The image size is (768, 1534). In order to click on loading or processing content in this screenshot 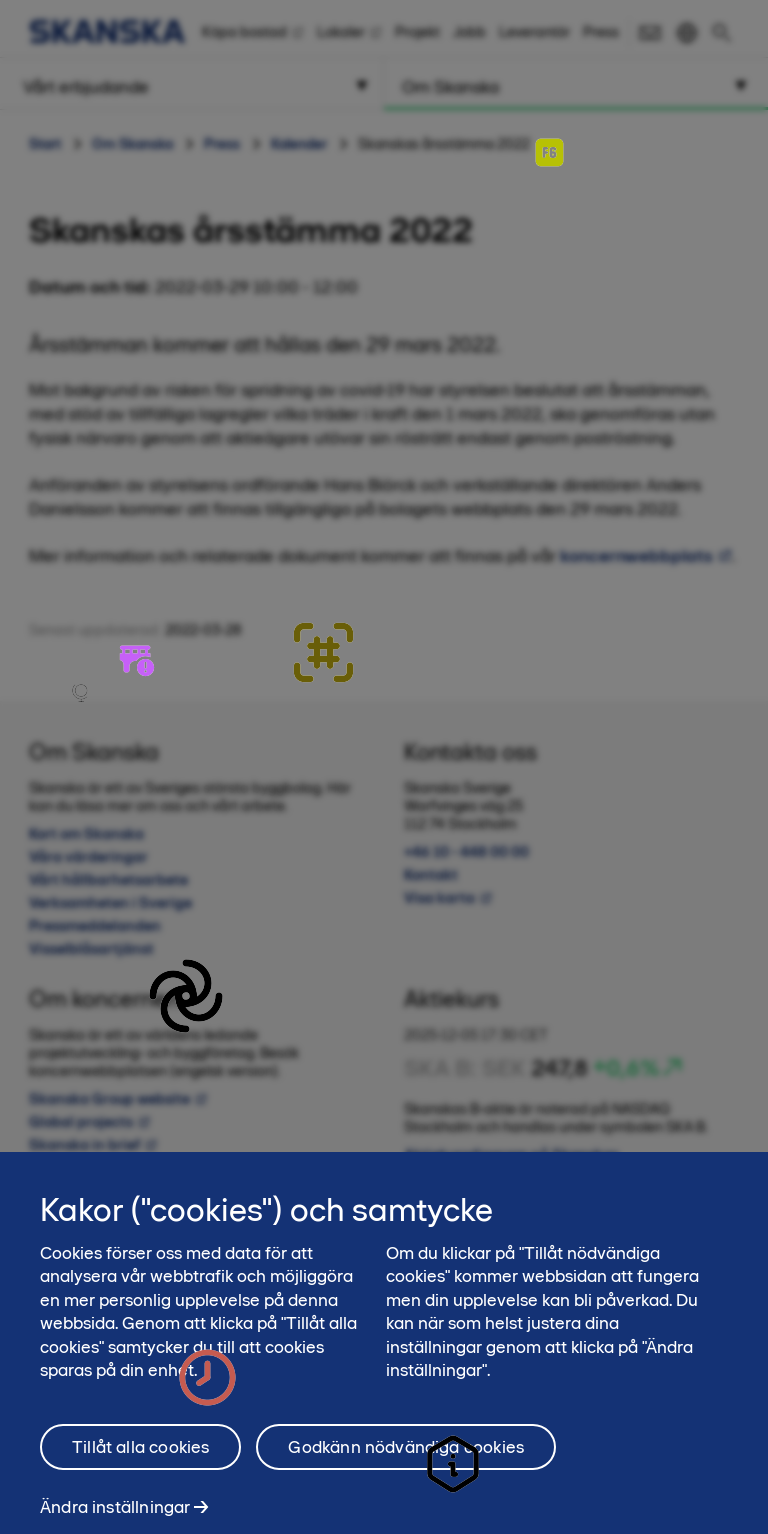, I will do `click(186, 996)`.